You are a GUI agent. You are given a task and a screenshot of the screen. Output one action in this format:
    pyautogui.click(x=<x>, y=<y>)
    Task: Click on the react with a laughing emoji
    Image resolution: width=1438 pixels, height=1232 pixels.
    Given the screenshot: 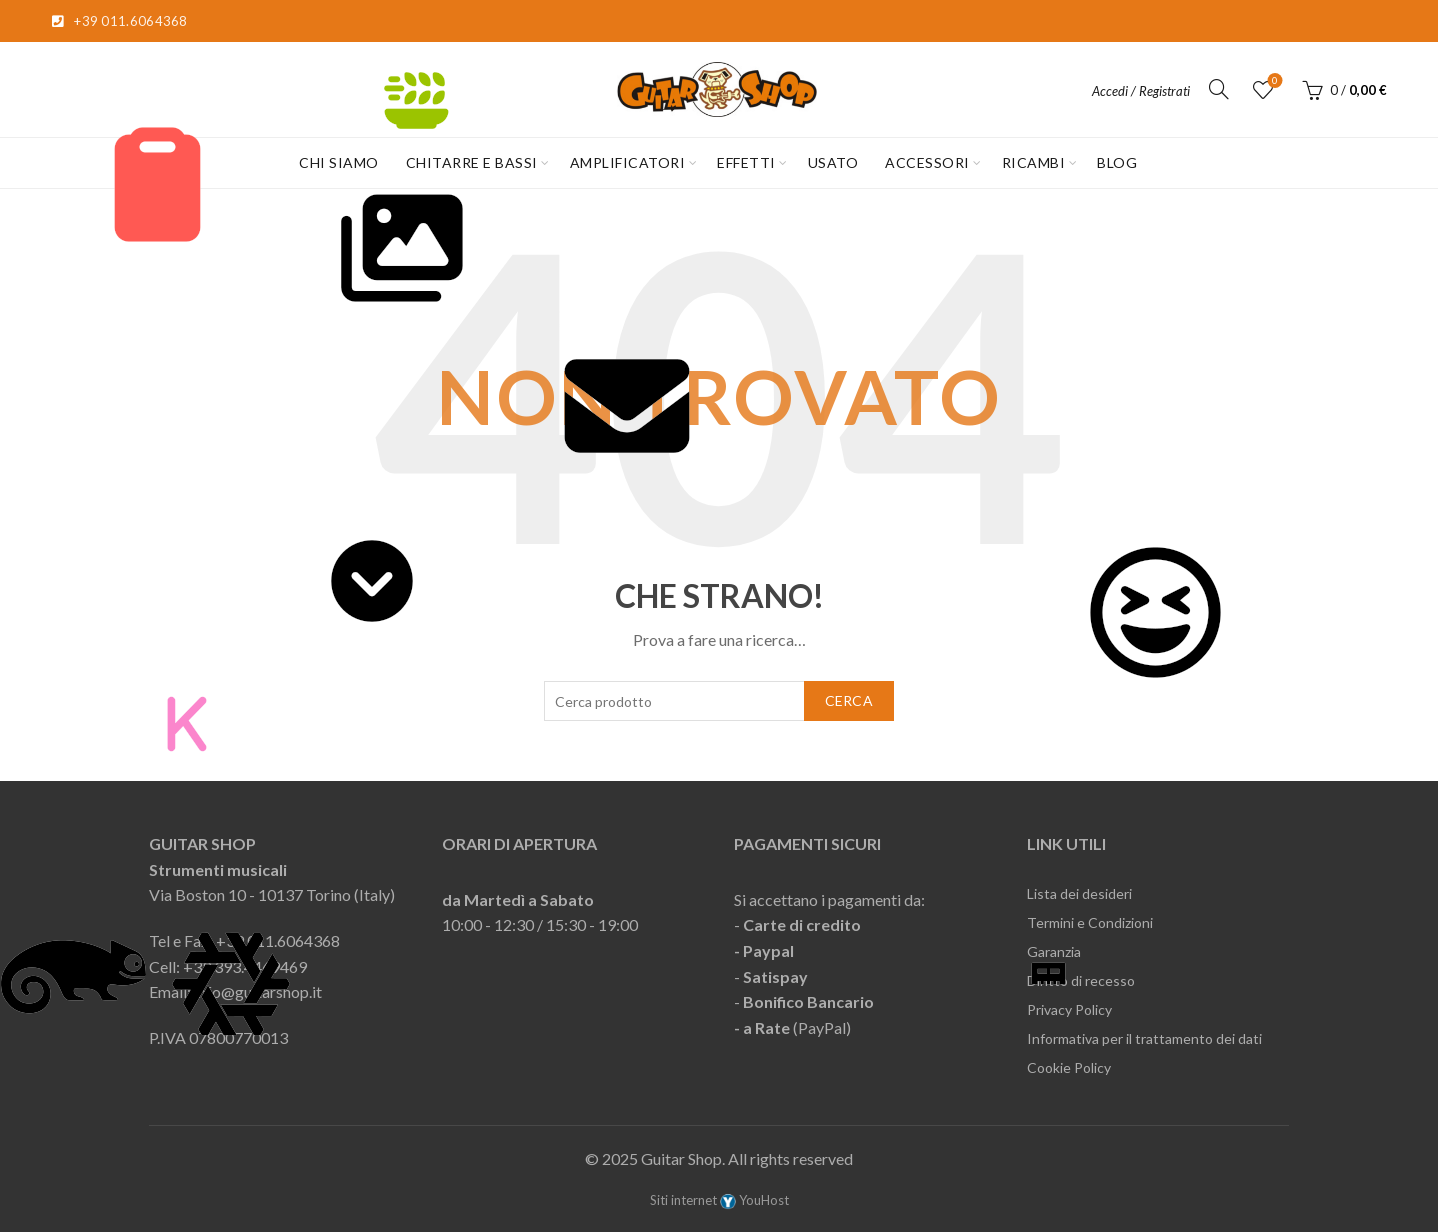 What is the action you would take?
    pyautogui.click(x=1155, y=612)
    